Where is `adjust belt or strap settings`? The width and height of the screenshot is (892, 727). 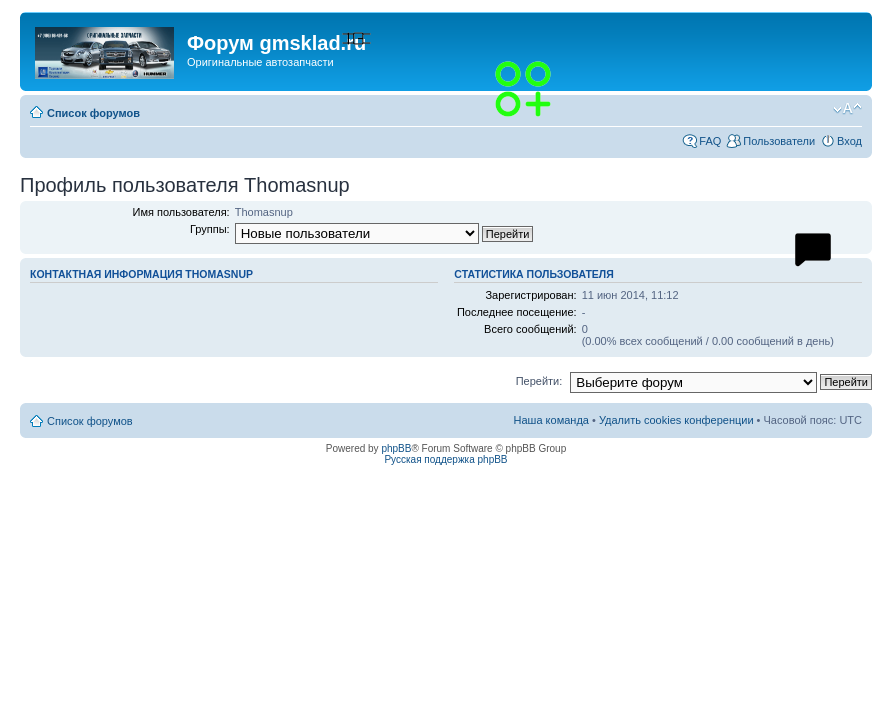
adjust belt or strap settings is located at coordinates (356, 38).